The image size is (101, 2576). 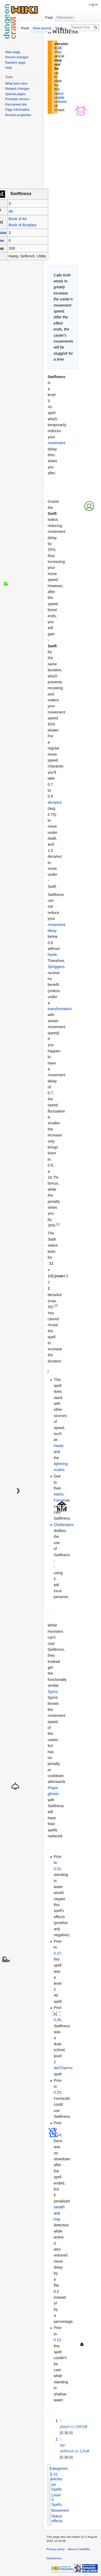 I want to click on access farm or agriculture features, so click(x=81, y=110).